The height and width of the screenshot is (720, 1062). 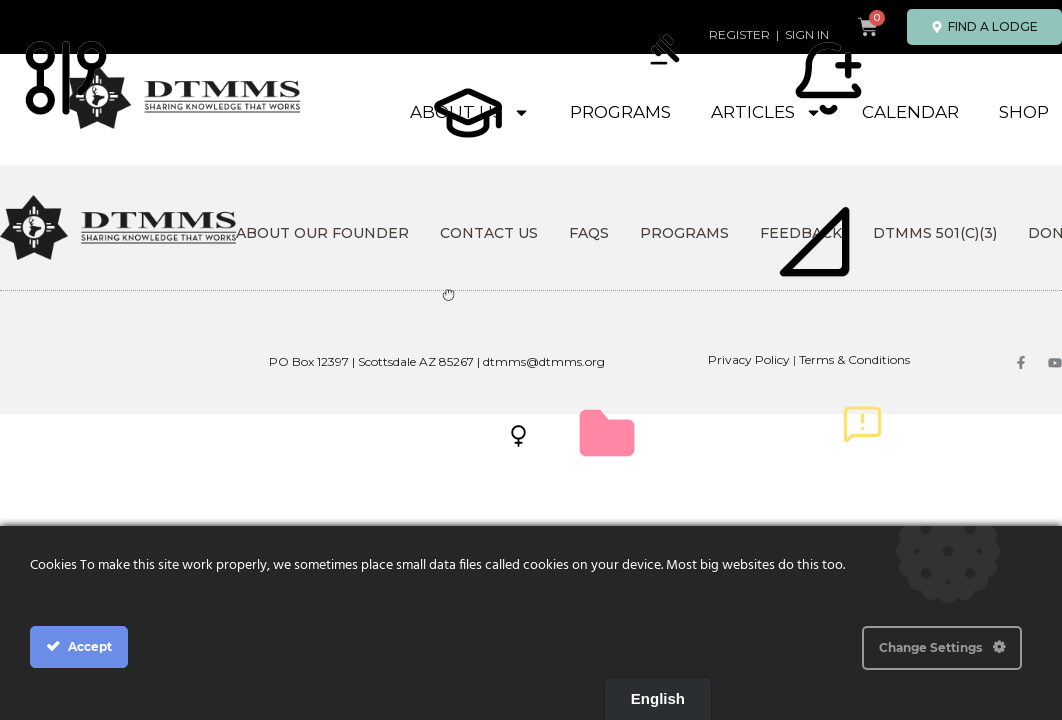 What do you see at coordinates (468, 113) in the screenshot?
I see `access education or learning resources` at bounding box center [468, 113].